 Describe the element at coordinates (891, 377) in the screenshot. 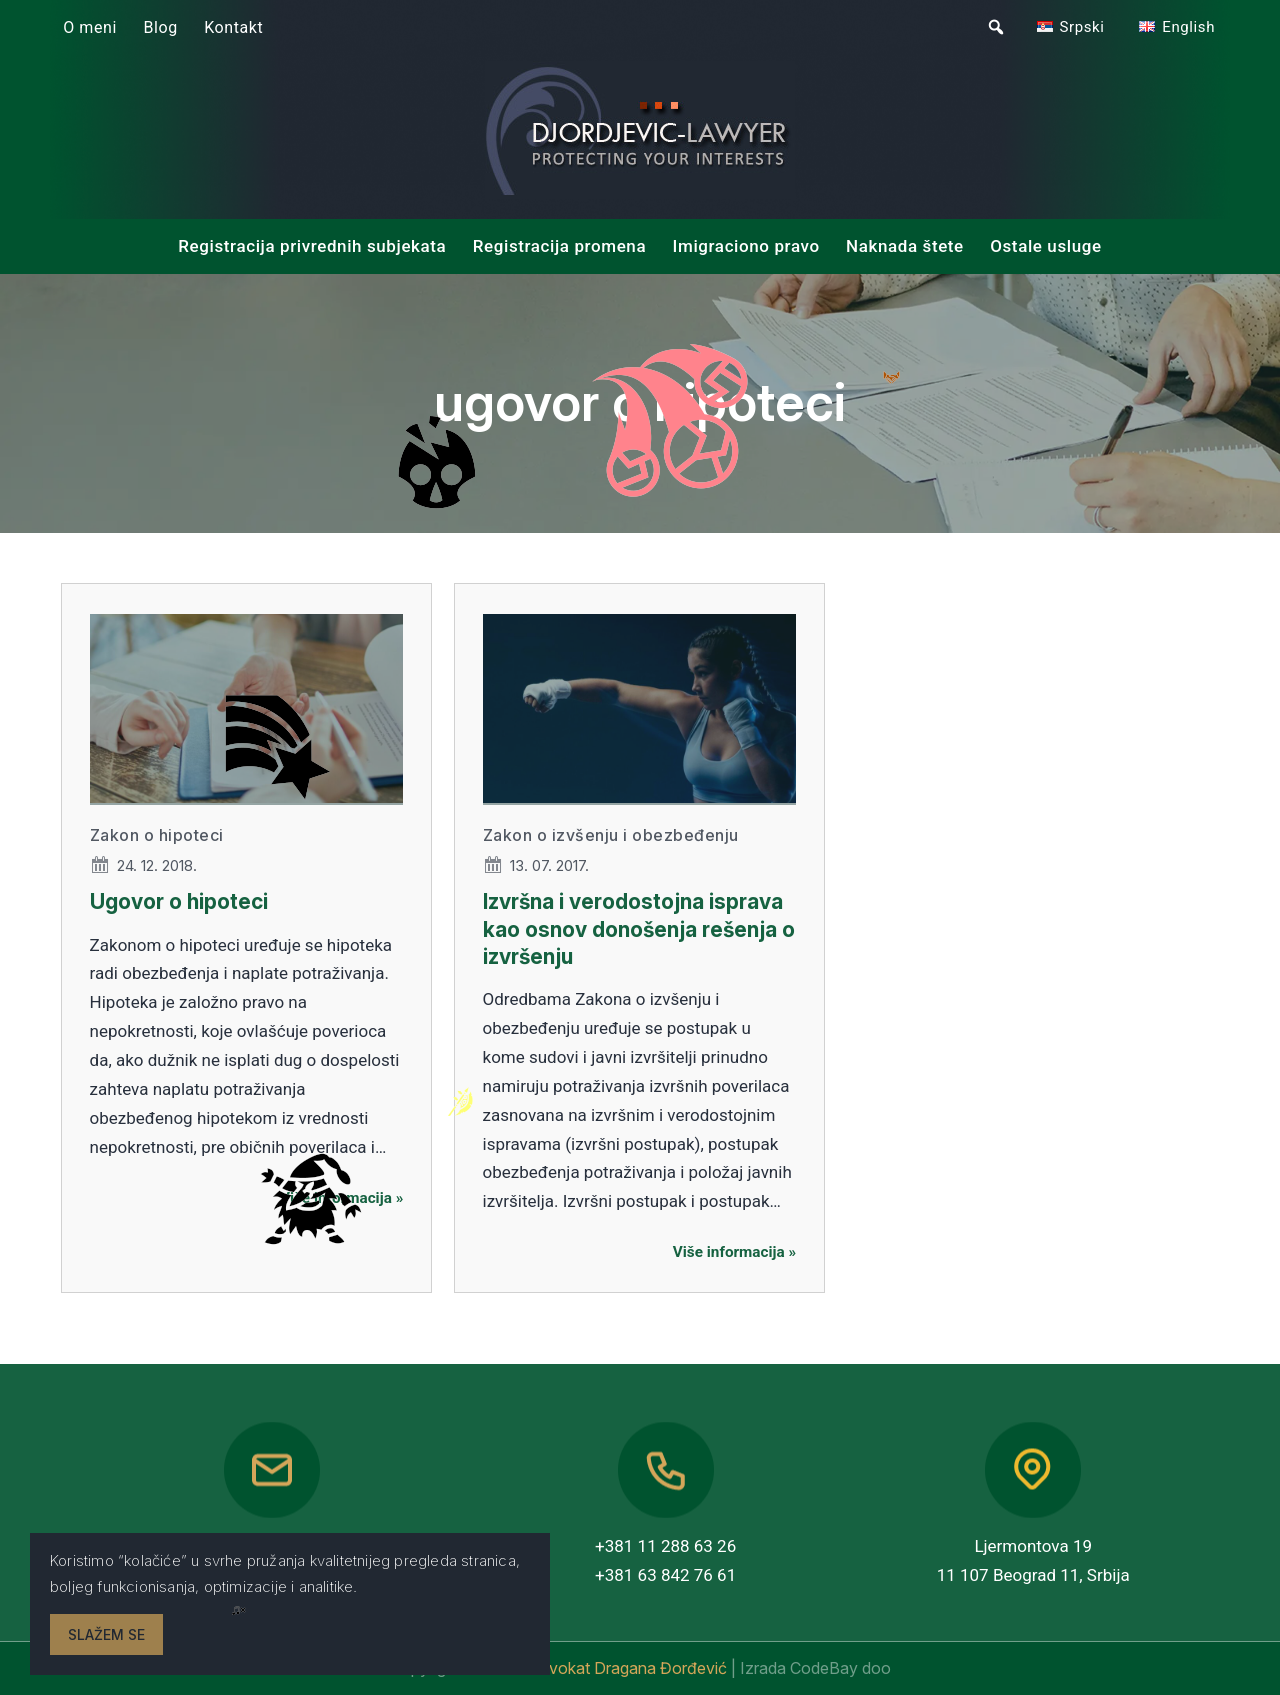

I see `confirm a deal or agreement` at that location.